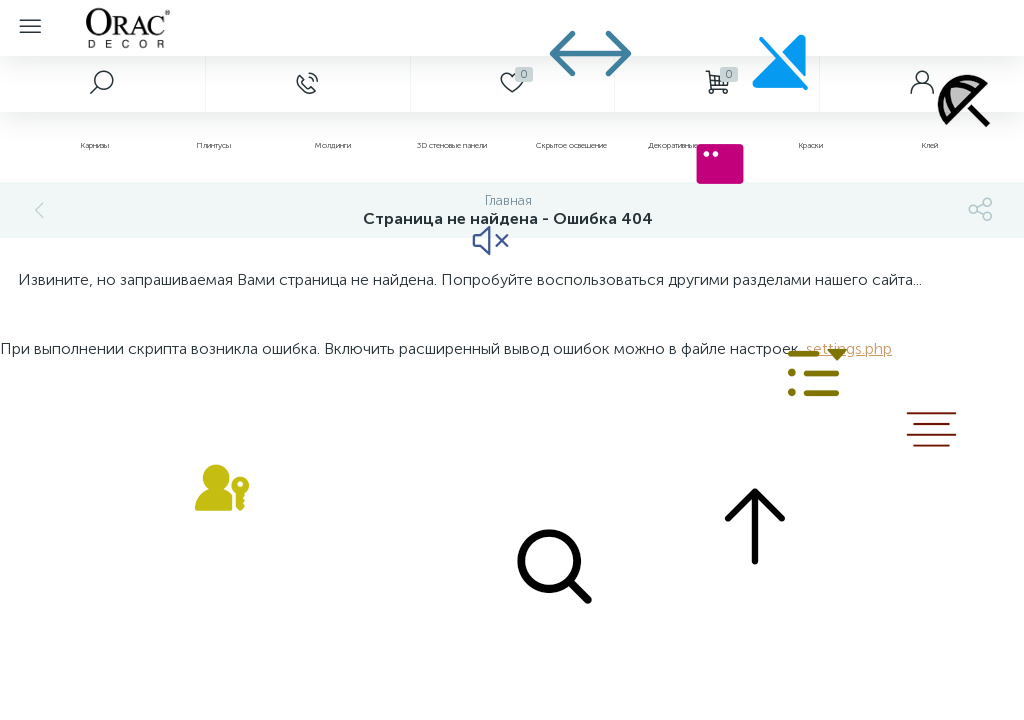 The width and height of the screenshot is (1024, 720). I want to click on resize or adjust width horizontally, so click(590, 54).